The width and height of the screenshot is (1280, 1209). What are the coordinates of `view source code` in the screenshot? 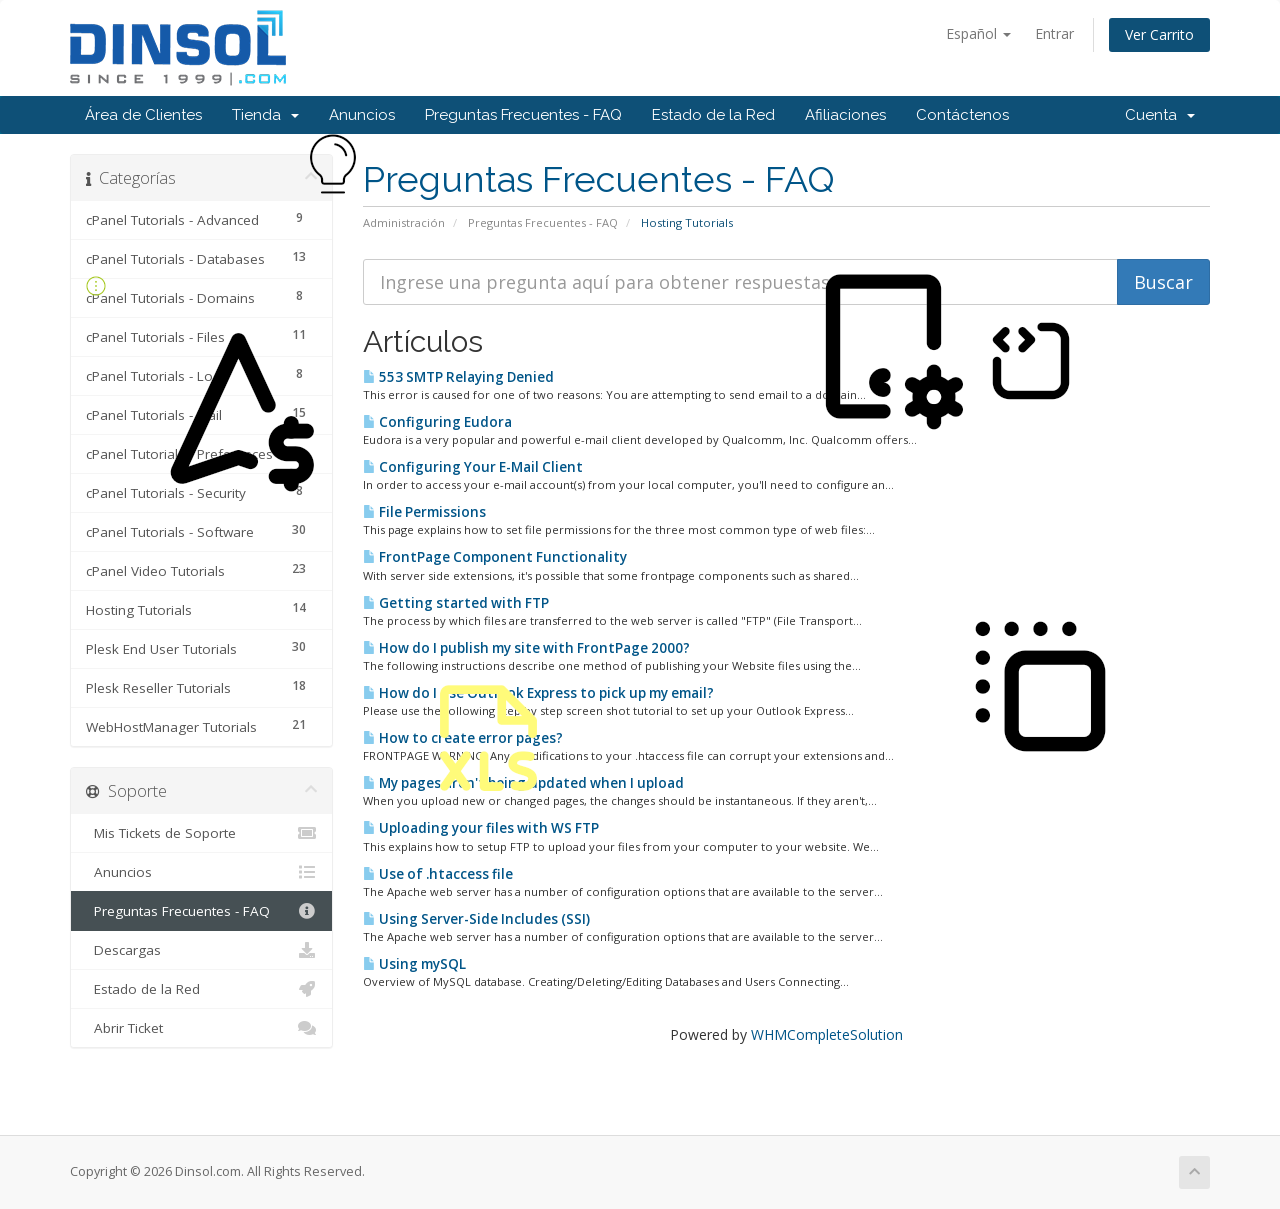 It's located at (1031, 361).